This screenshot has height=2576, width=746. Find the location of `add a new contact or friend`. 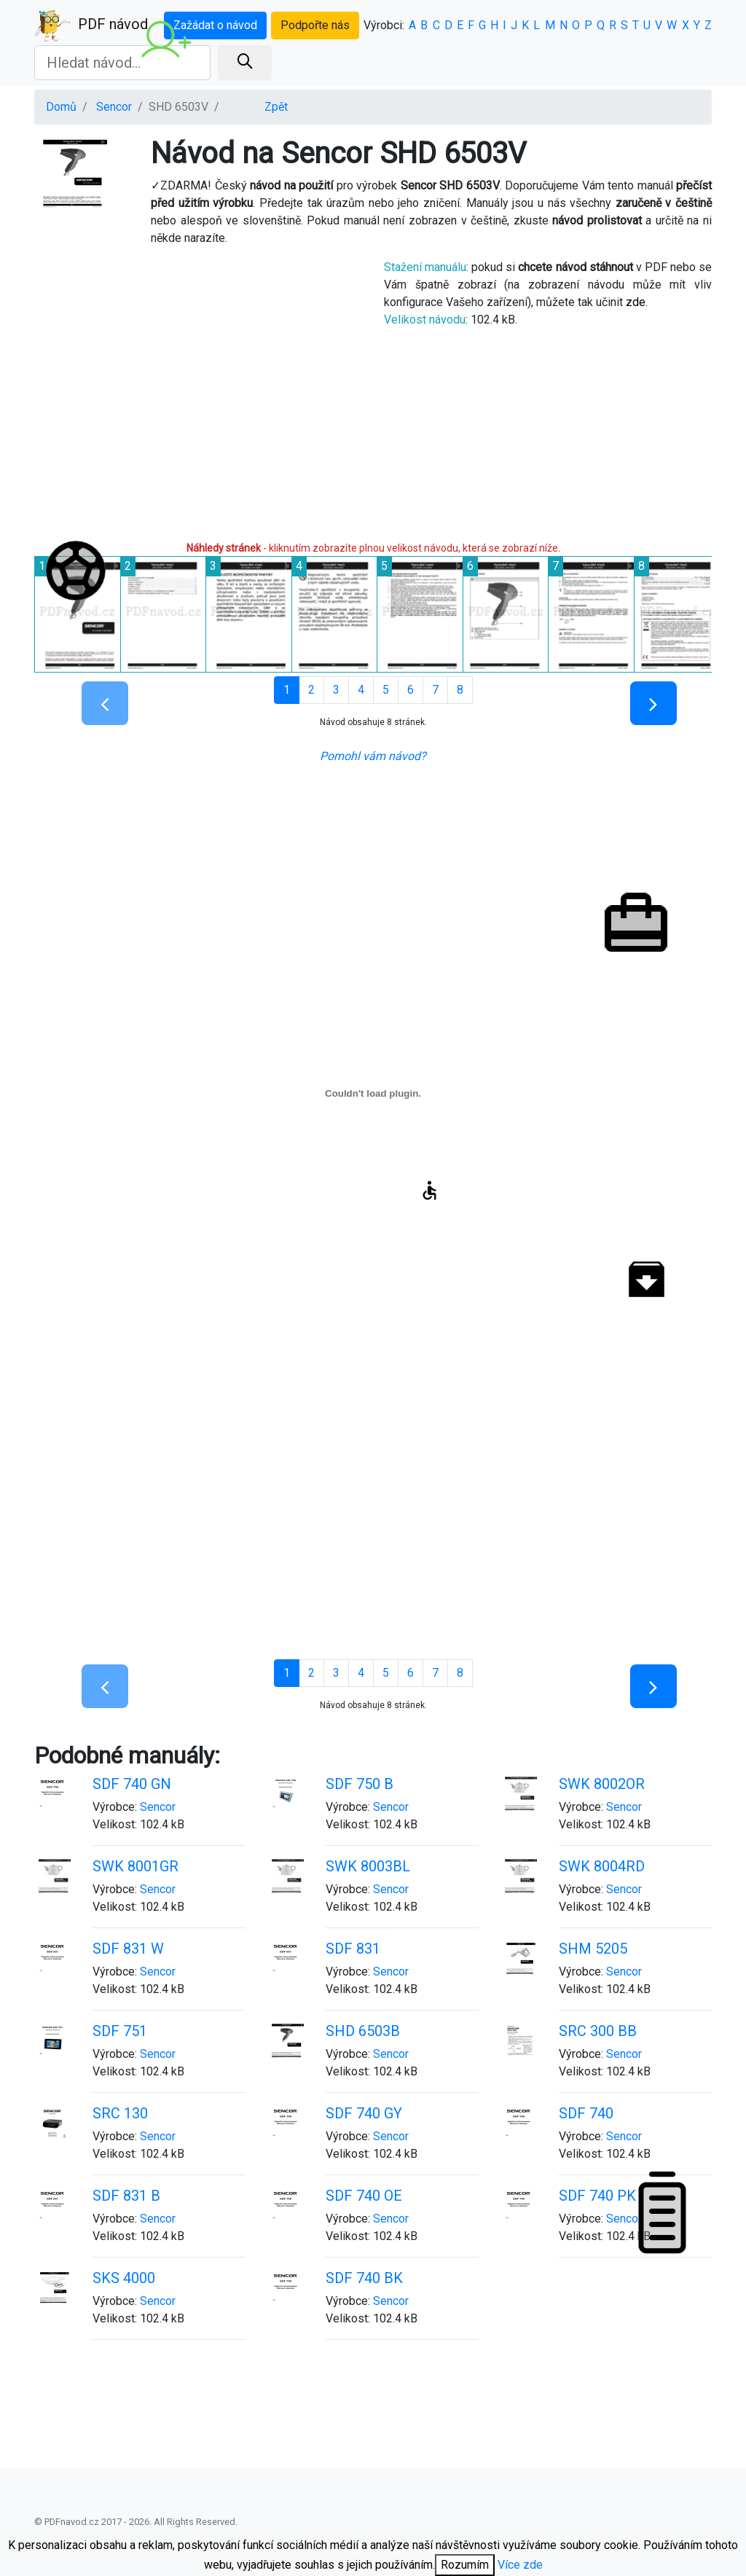

add a new contact or friend is located at coordinates (165, 41).